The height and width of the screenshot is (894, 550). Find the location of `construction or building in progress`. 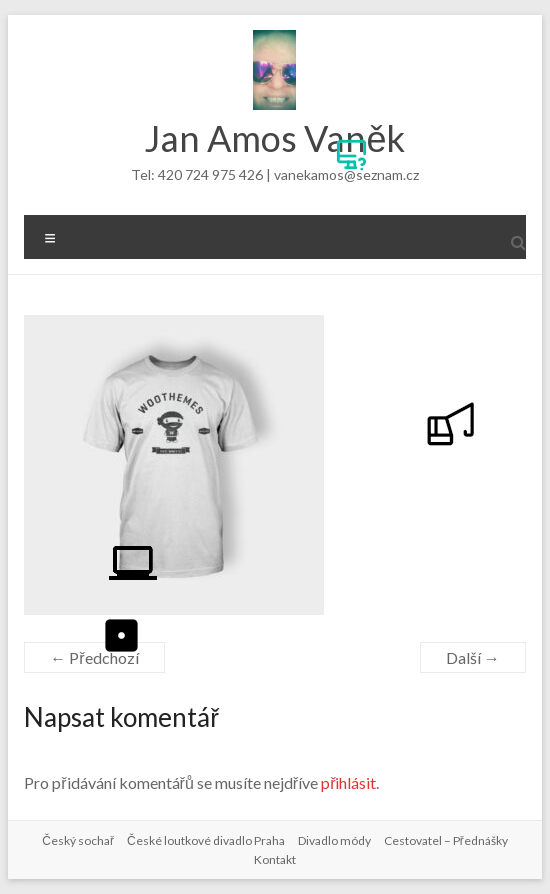

construction or building in progress is located at coordinates (451, 426).